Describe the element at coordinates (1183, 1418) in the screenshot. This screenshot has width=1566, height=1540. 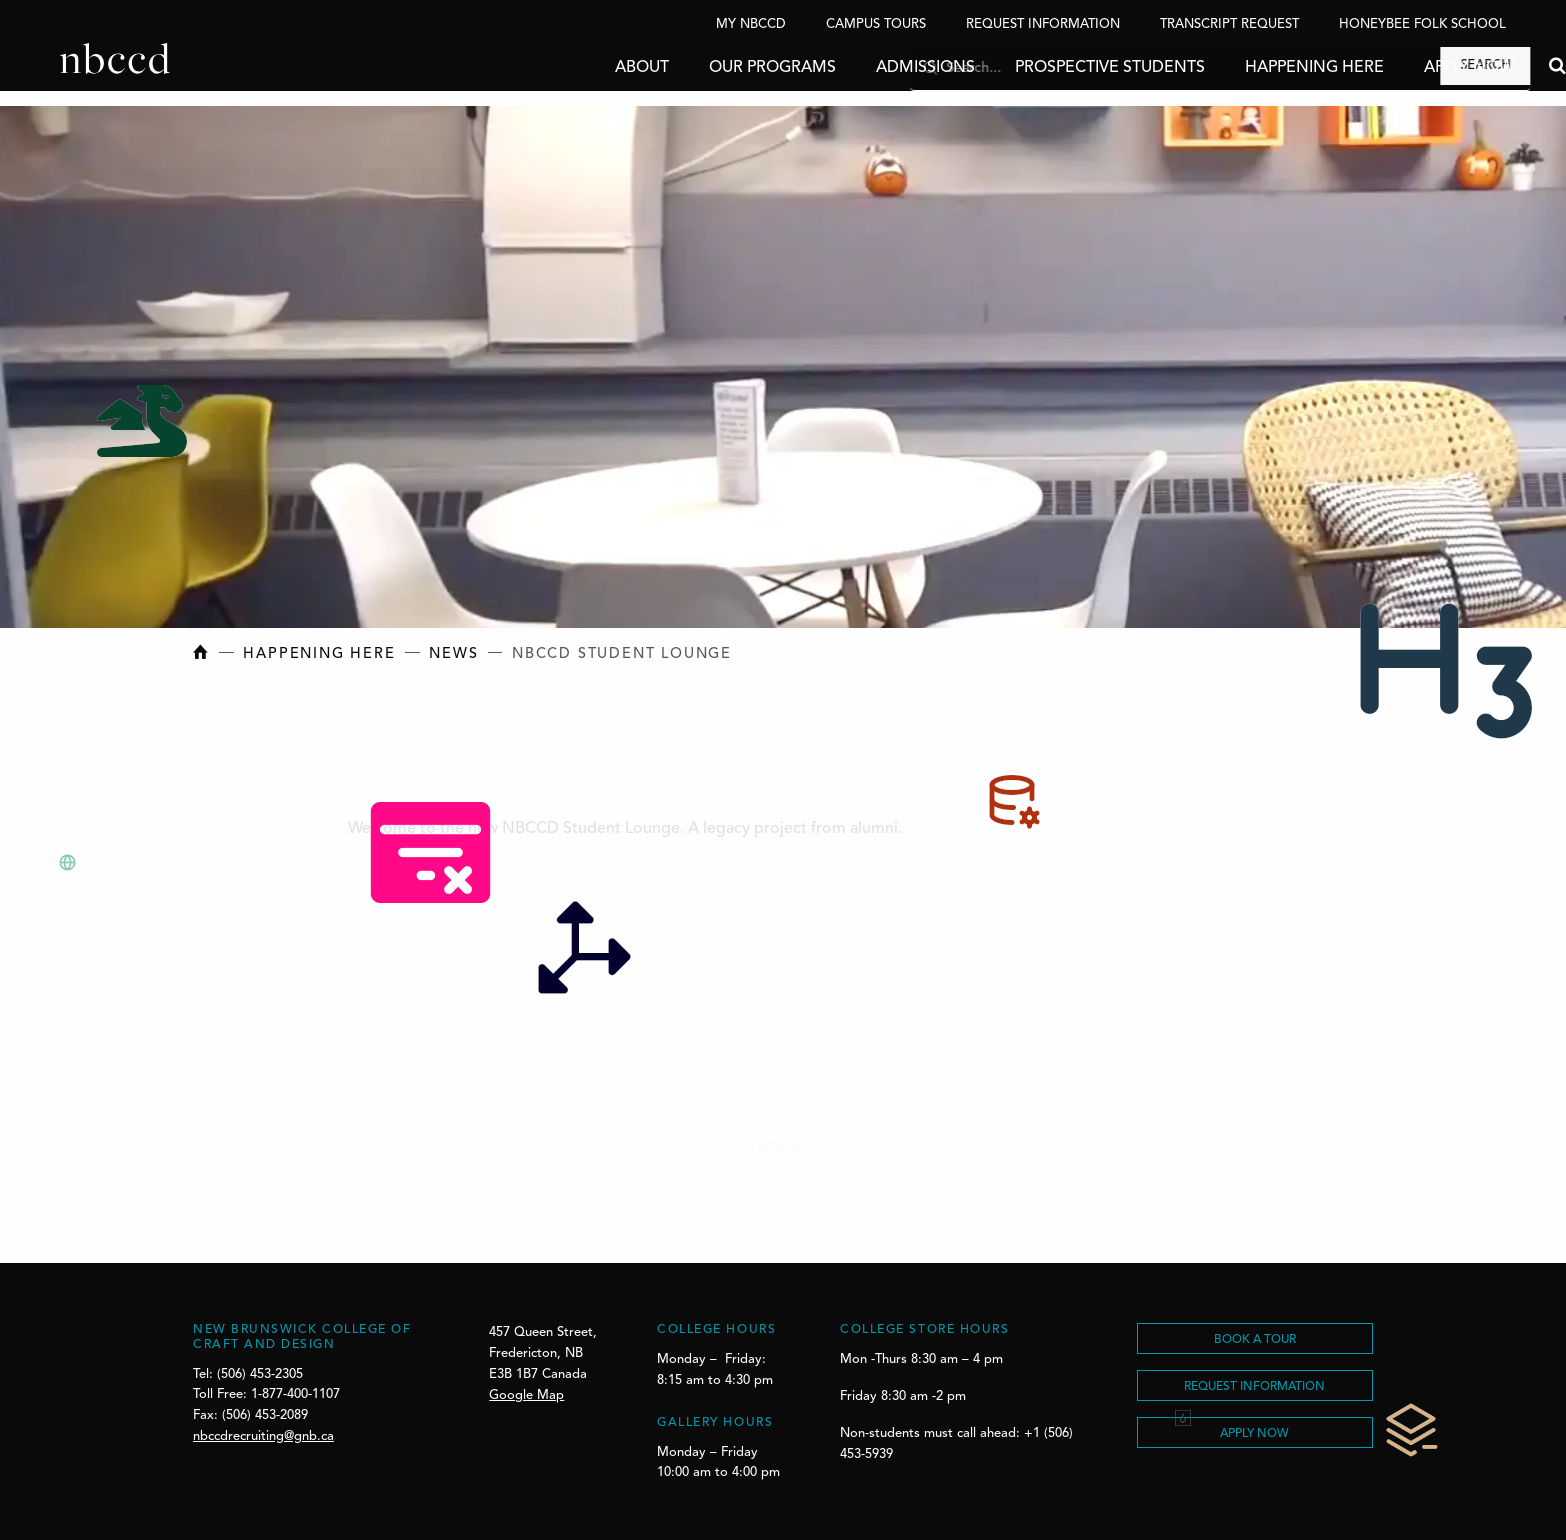
I see `select or input the number six` at that location.